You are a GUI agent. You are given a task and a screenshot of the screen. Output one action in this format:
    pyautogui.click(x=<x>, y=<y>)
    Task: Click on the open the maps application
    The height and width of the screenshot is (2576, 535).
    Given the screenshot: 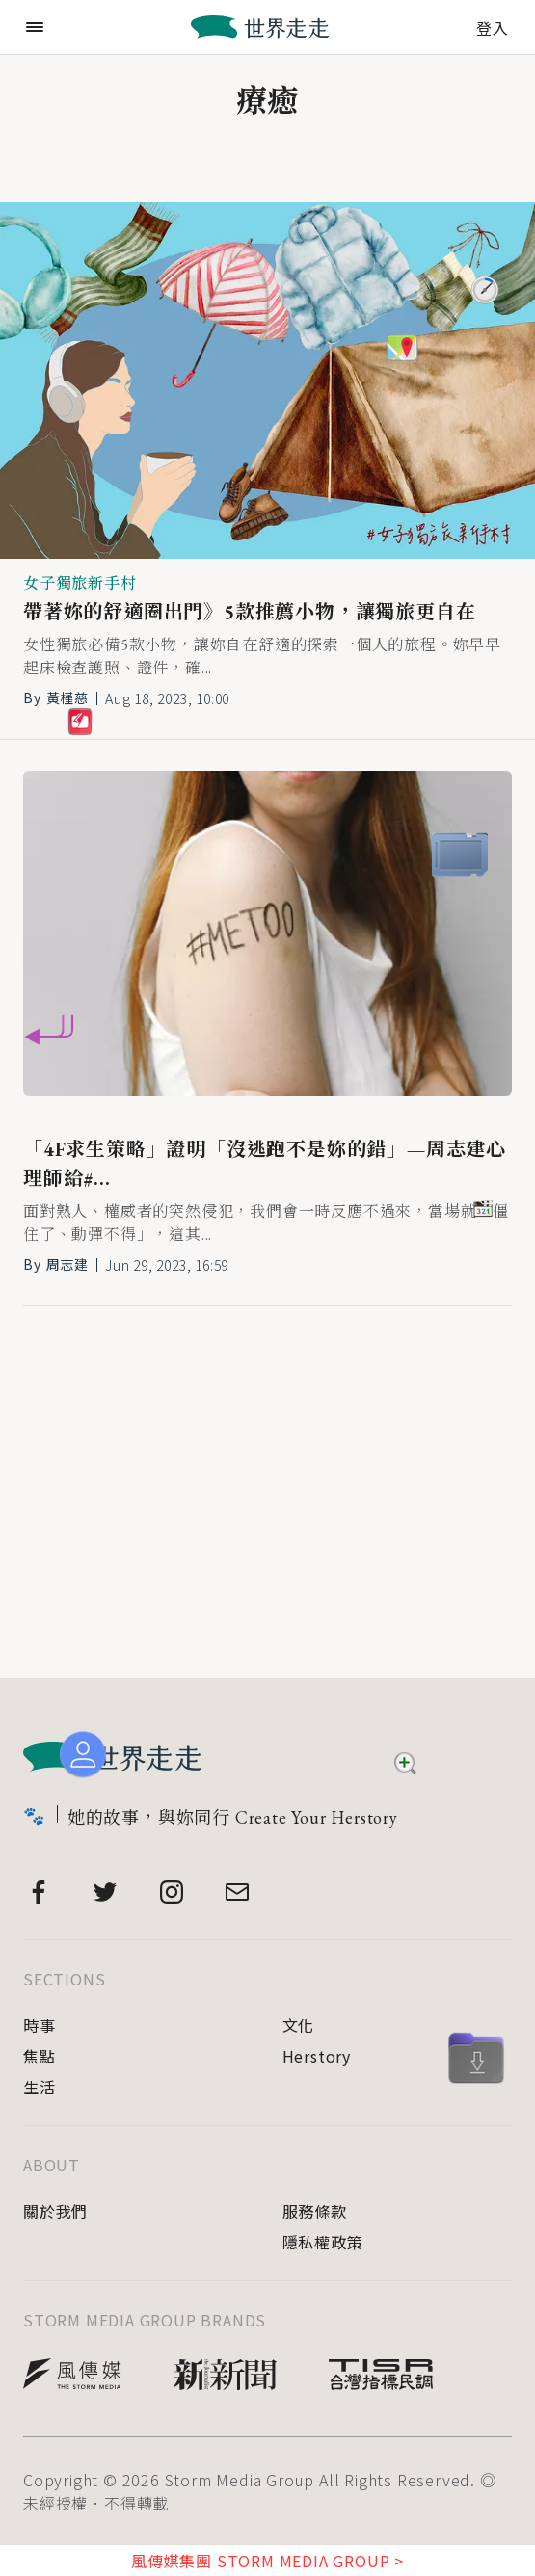 What is the action you would take?
    pyautogui.click(x=402, y=348)
    